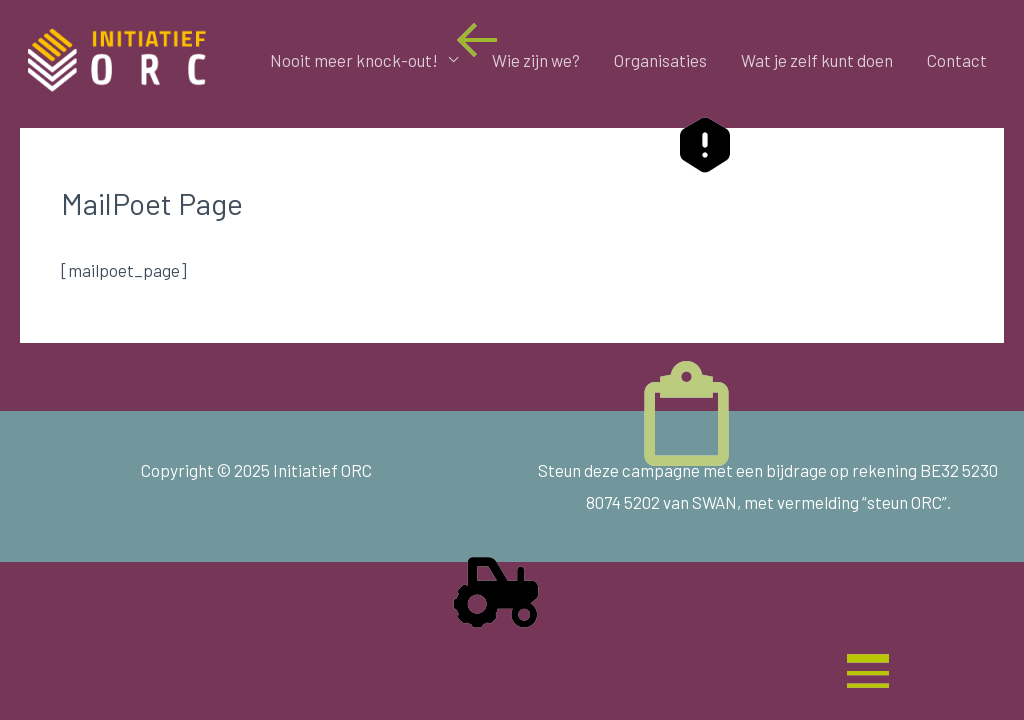 Image resolution: width=1024 pixels, height=720 pixels. Describe the element at coordinates (868, 671) in the screenshot. I see `view queue or playlist` at that location.